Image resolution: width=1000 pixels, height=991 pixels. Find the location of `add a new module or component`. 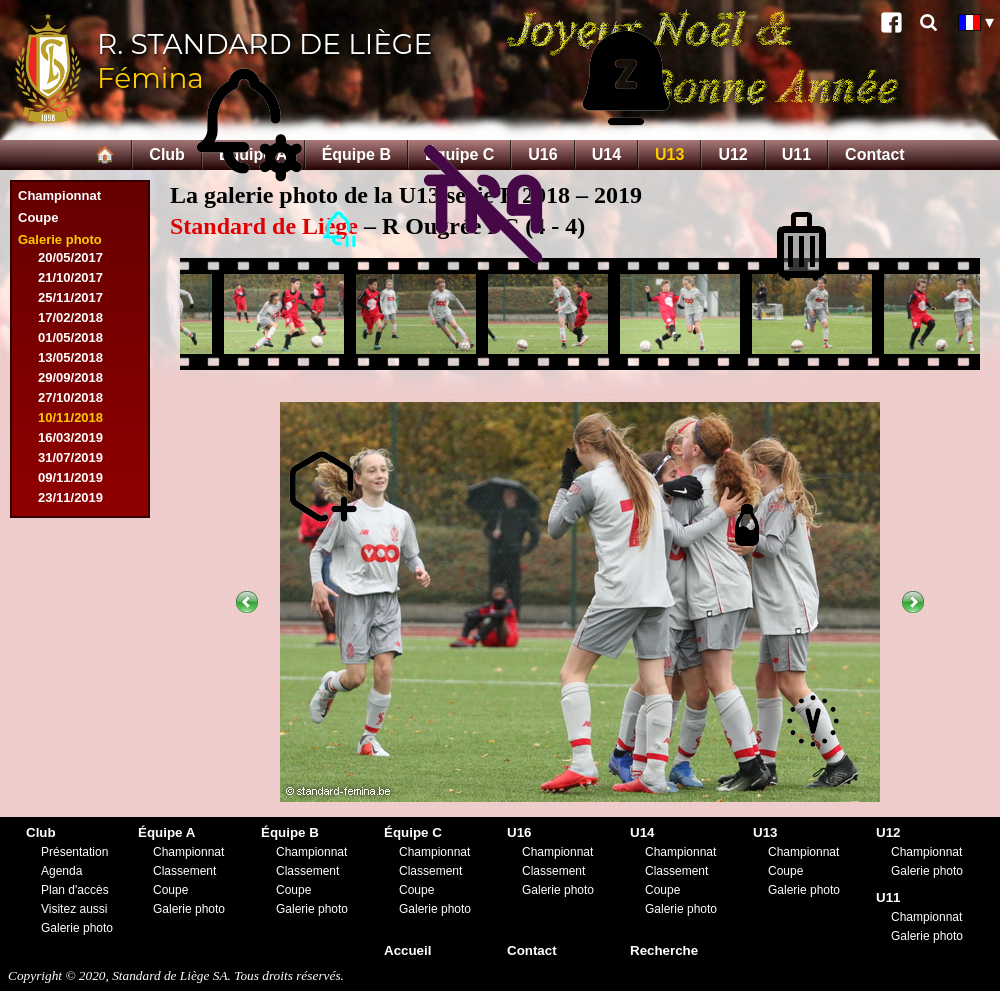

add a new module or component is located at coordinates (321, 486).